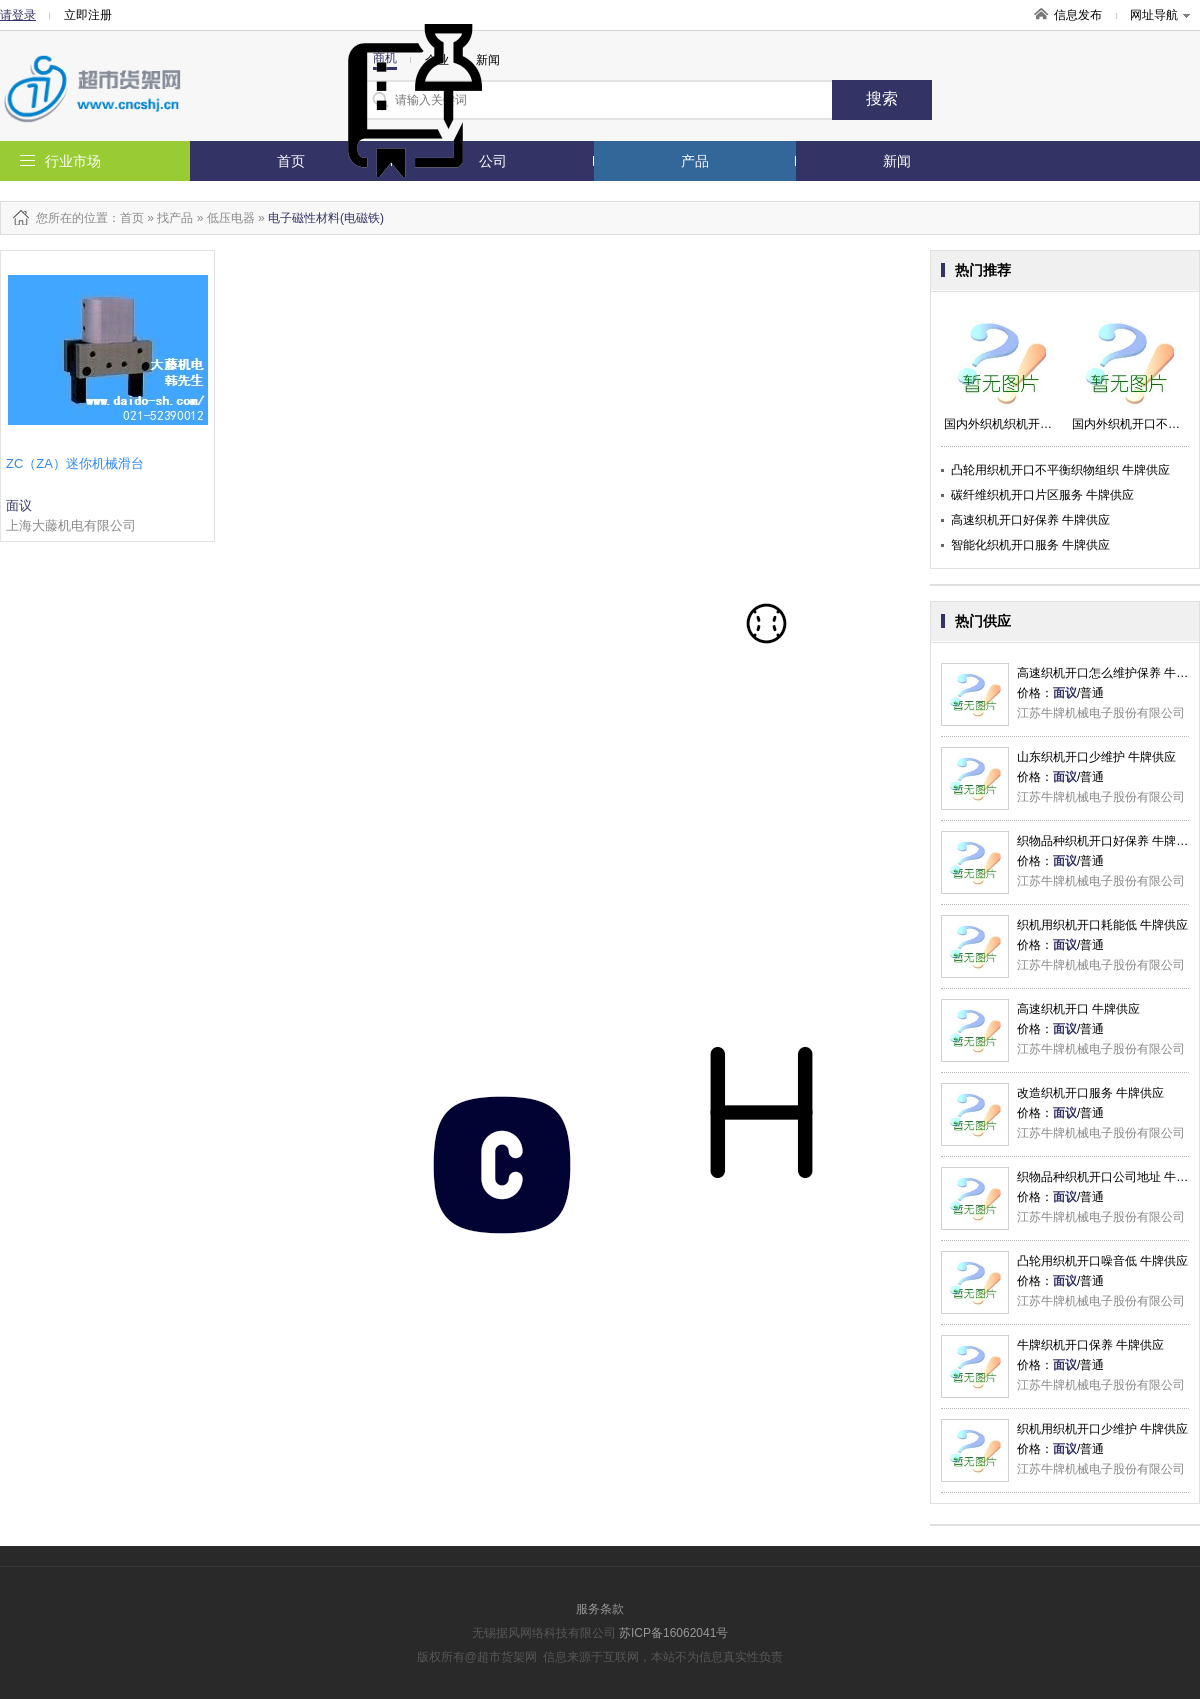  What do you see at coordinates (761, 1112) in the screenshot?
I see `insert a heading in a text document` at bounding box center [761, 1112].